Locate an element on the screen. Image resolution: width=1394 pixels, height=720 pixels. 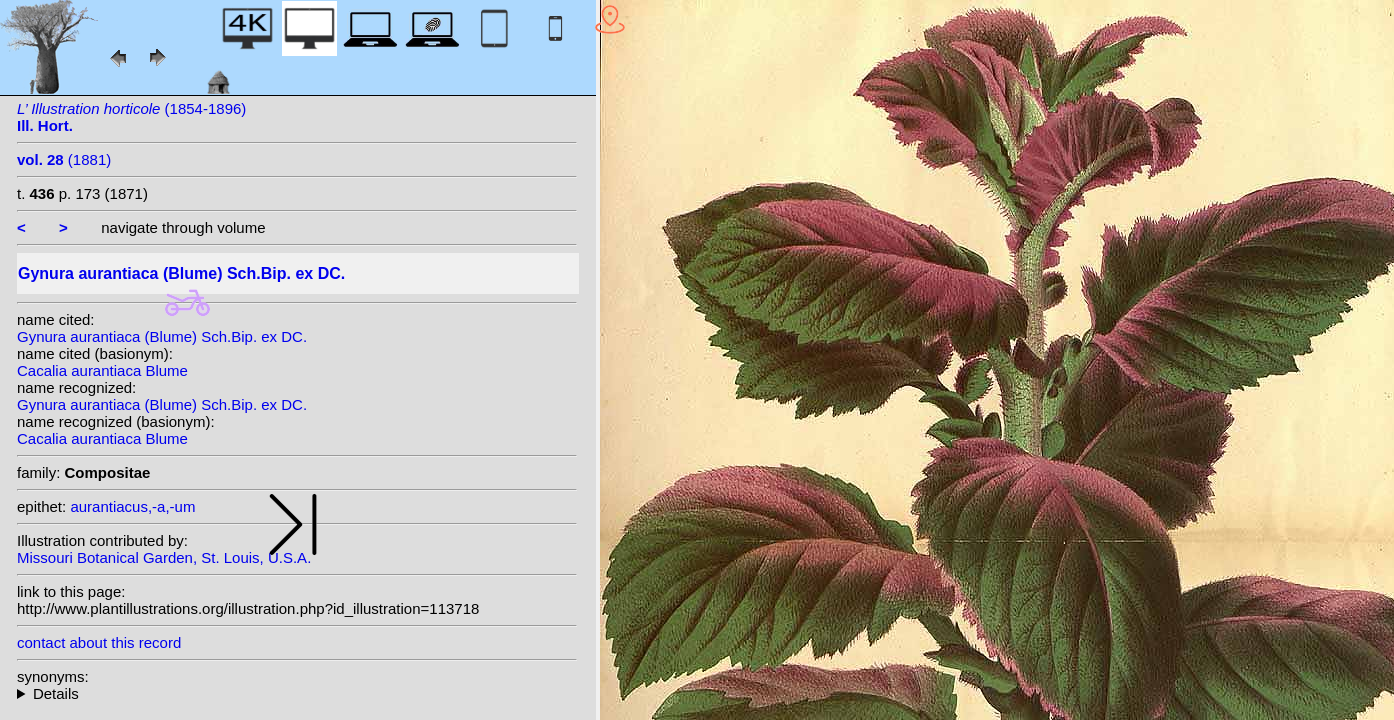
view location area or region is located at coordinates (610, 20).